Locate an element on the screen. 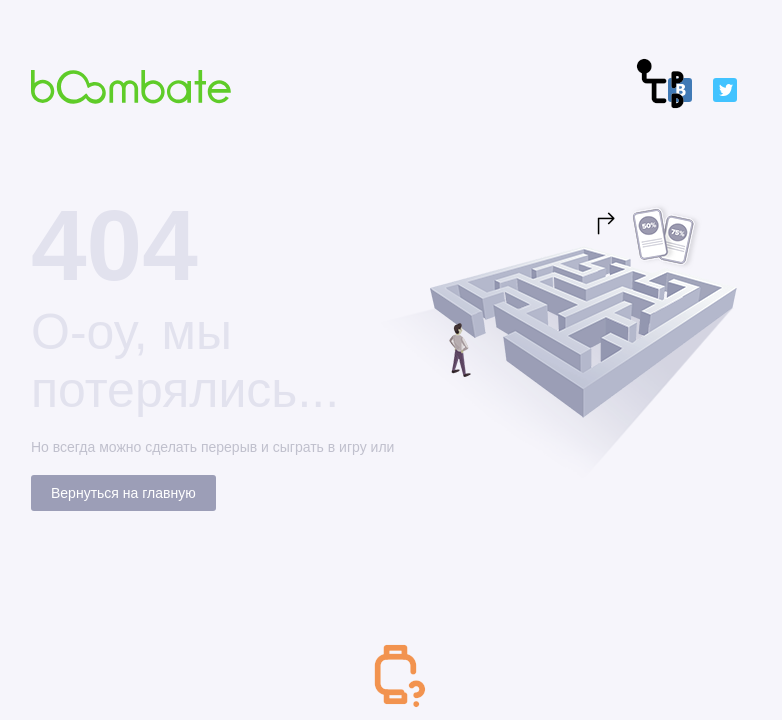 The height and width of the screenshot is (720, 782). smartwatch help or support is located at coordinates (395, 674).